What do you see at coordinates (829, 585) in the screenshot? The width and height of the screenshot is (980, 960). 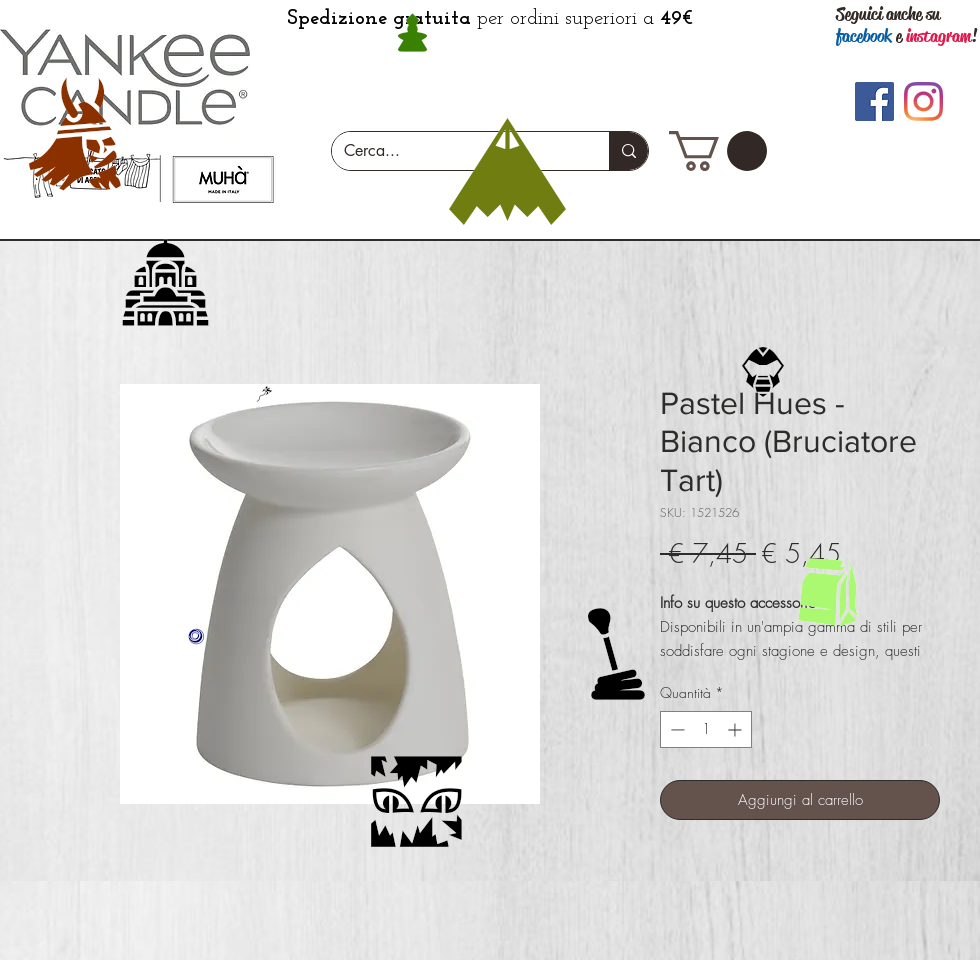 I see `view your takeout or delivery order` at bounding box center [829, 585].